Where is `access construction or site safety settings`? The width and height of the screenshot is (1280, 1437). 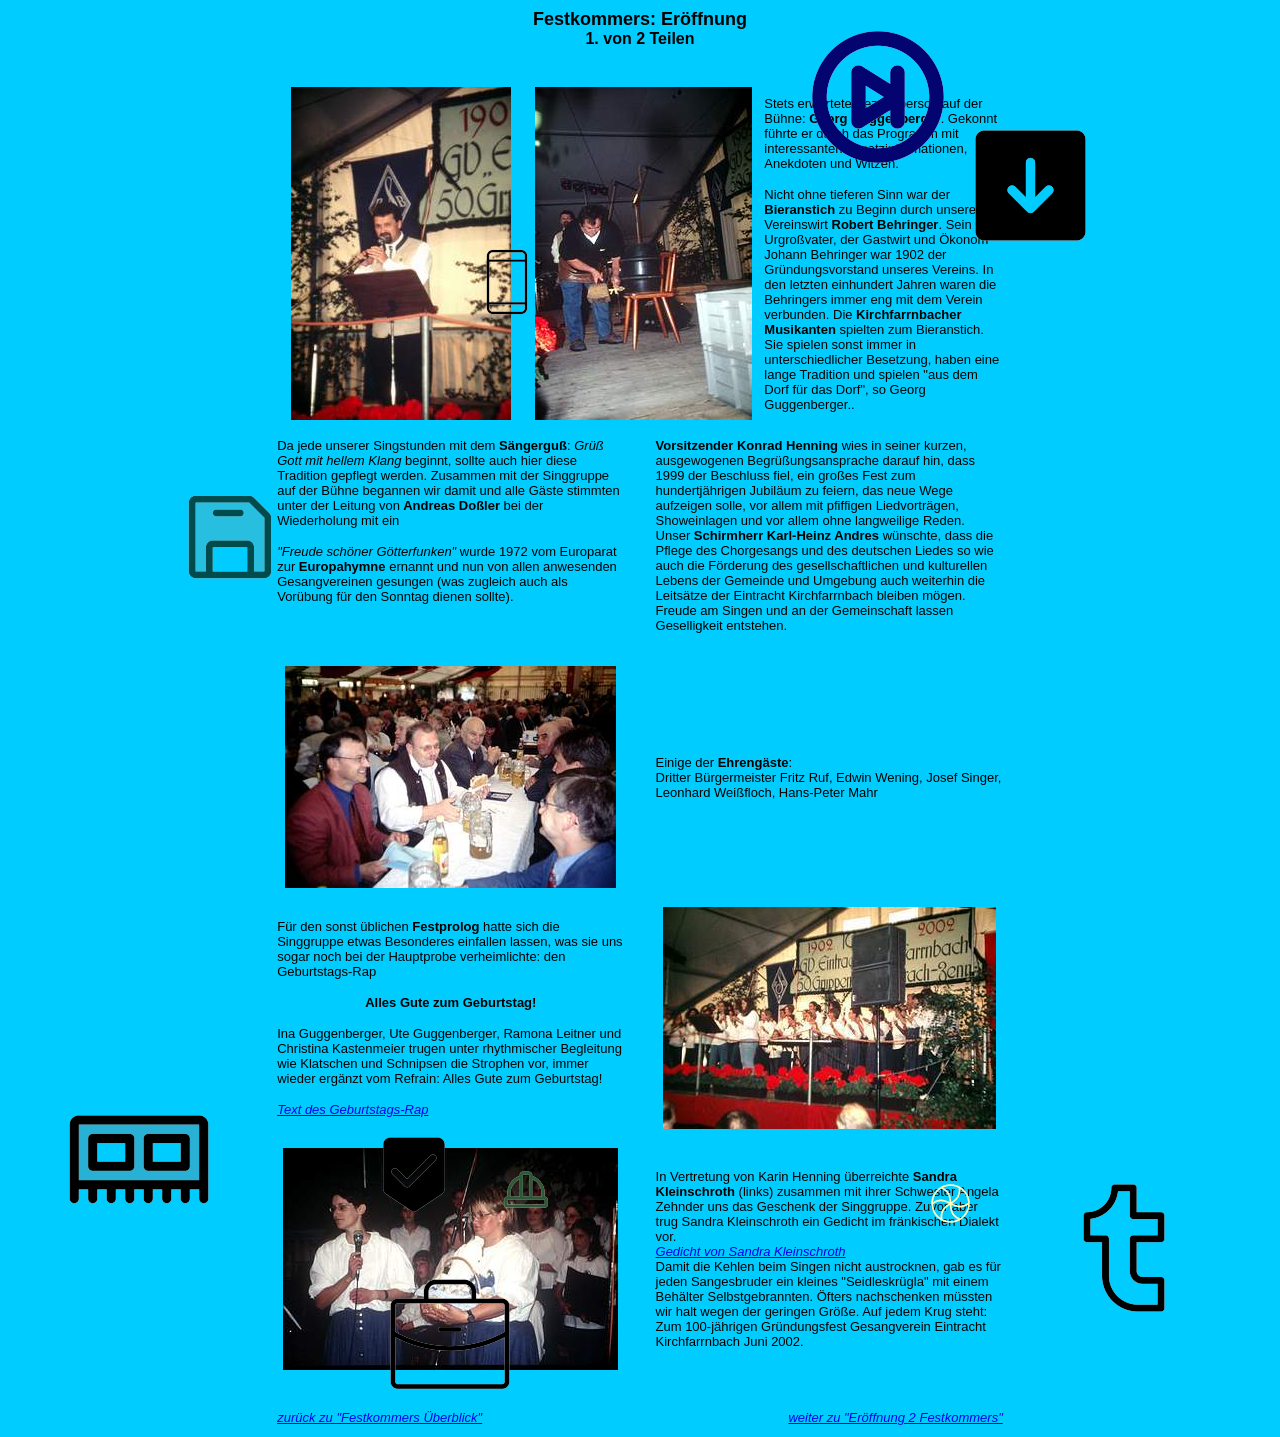
access construction or site safety settings is located at coordinates (526, 1192).